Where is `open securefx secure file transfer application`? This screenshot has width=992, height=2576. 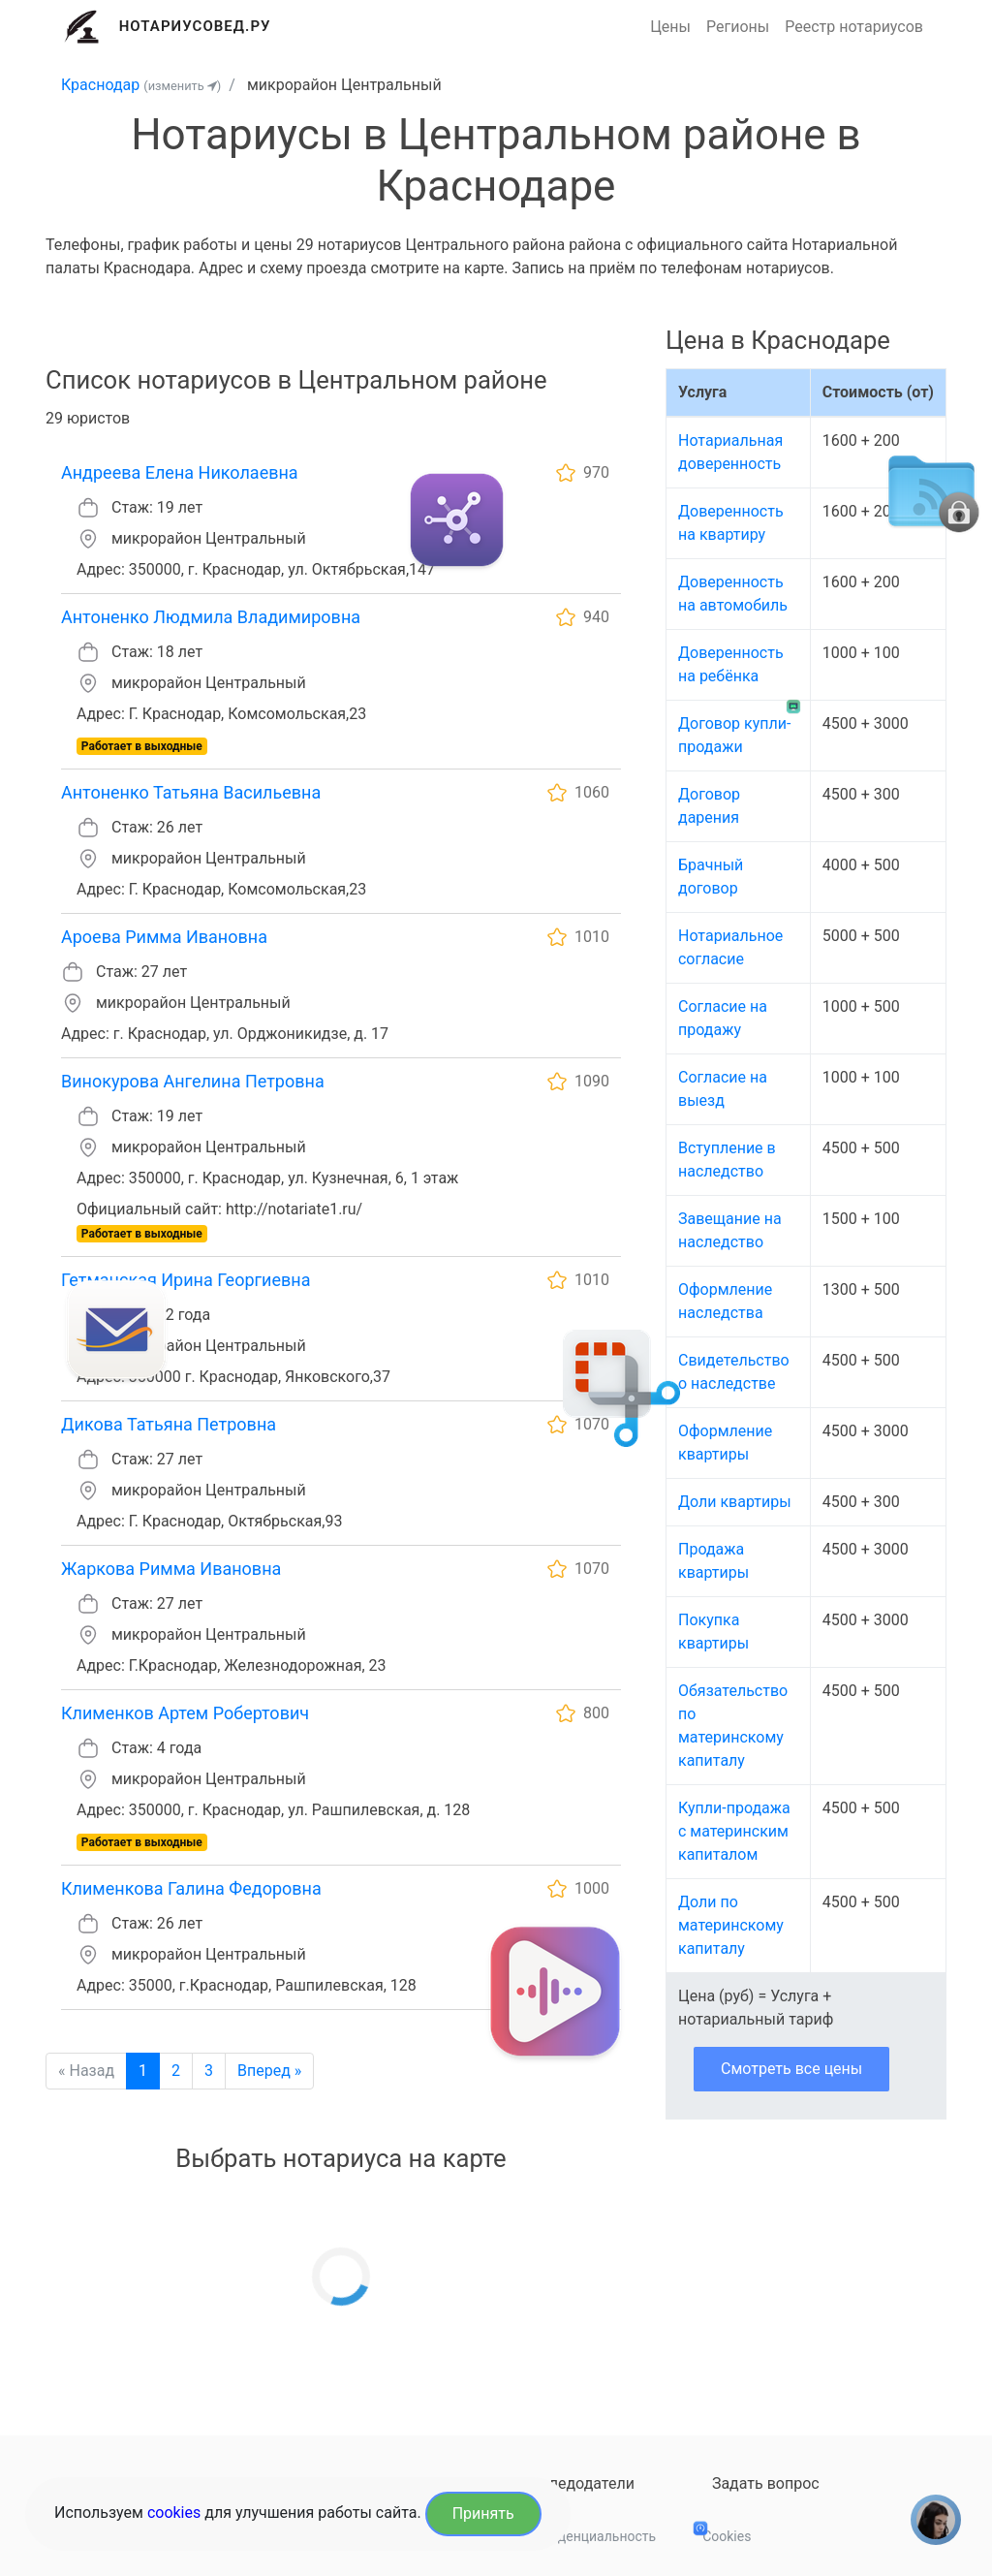 open securefx secure file transfer application is located at coordinates (931, 490).